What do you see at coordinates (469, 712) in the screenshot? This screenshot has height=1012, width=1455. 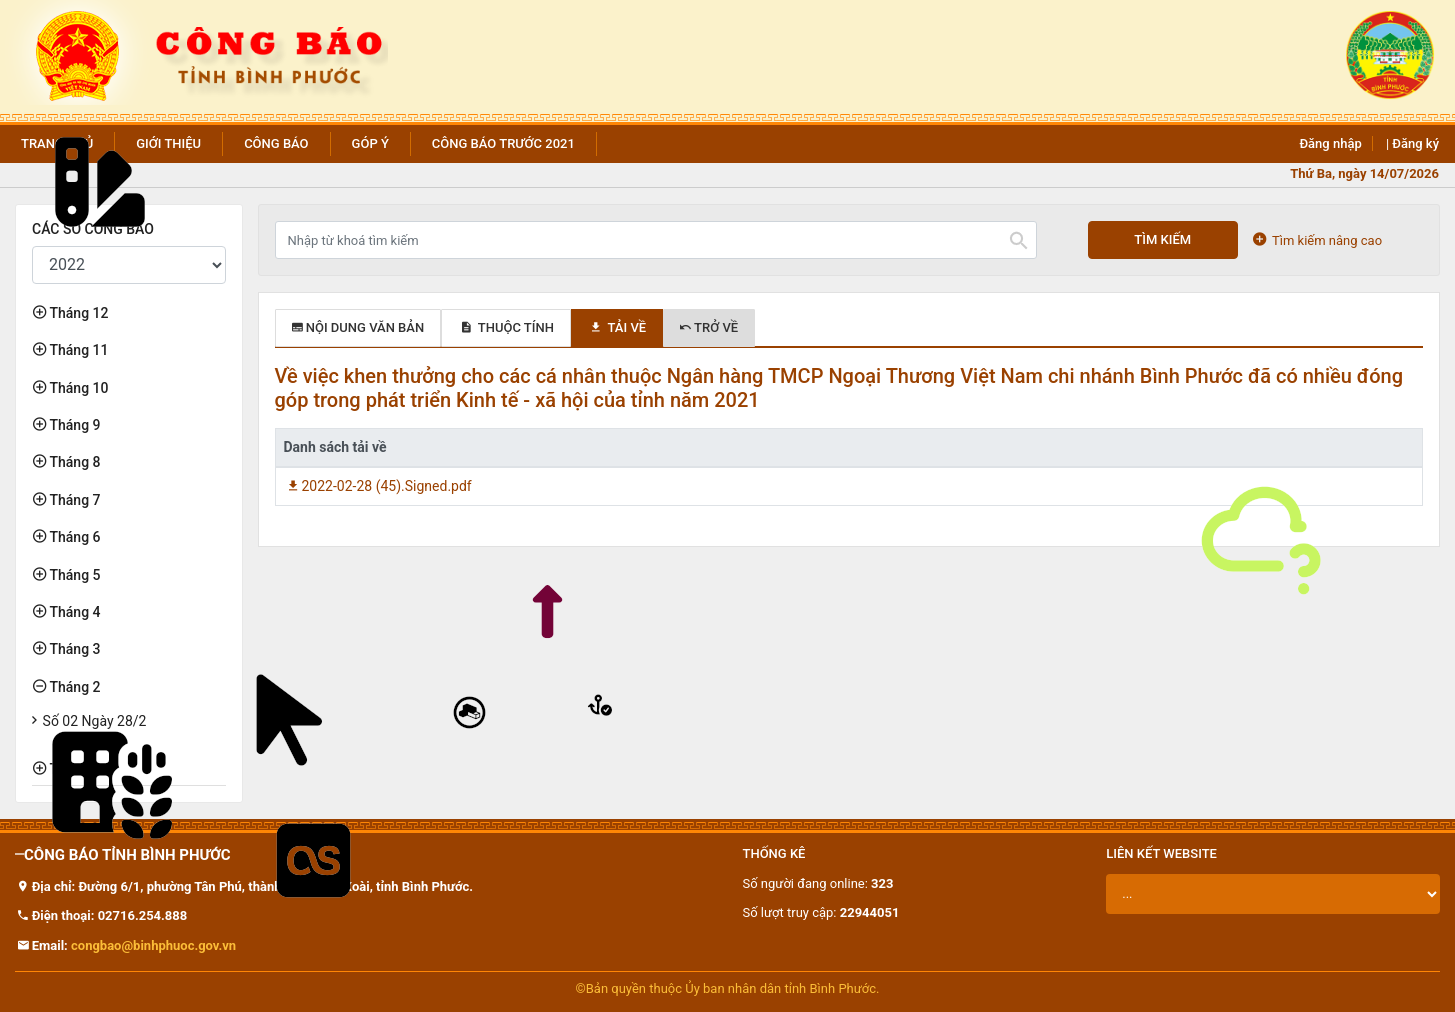 I see `indicates content is licensed for remixing` at bounding box center [469, 712].